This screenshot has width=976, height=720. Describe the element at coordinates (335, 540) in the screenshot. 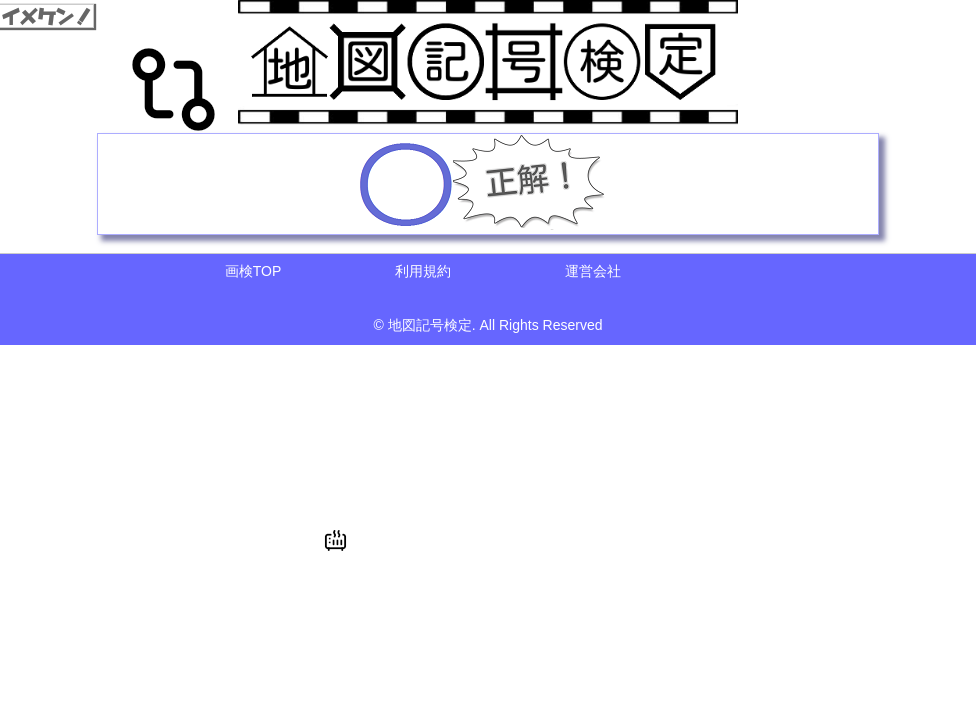

I see `adjust heater or heating settings` at that location.